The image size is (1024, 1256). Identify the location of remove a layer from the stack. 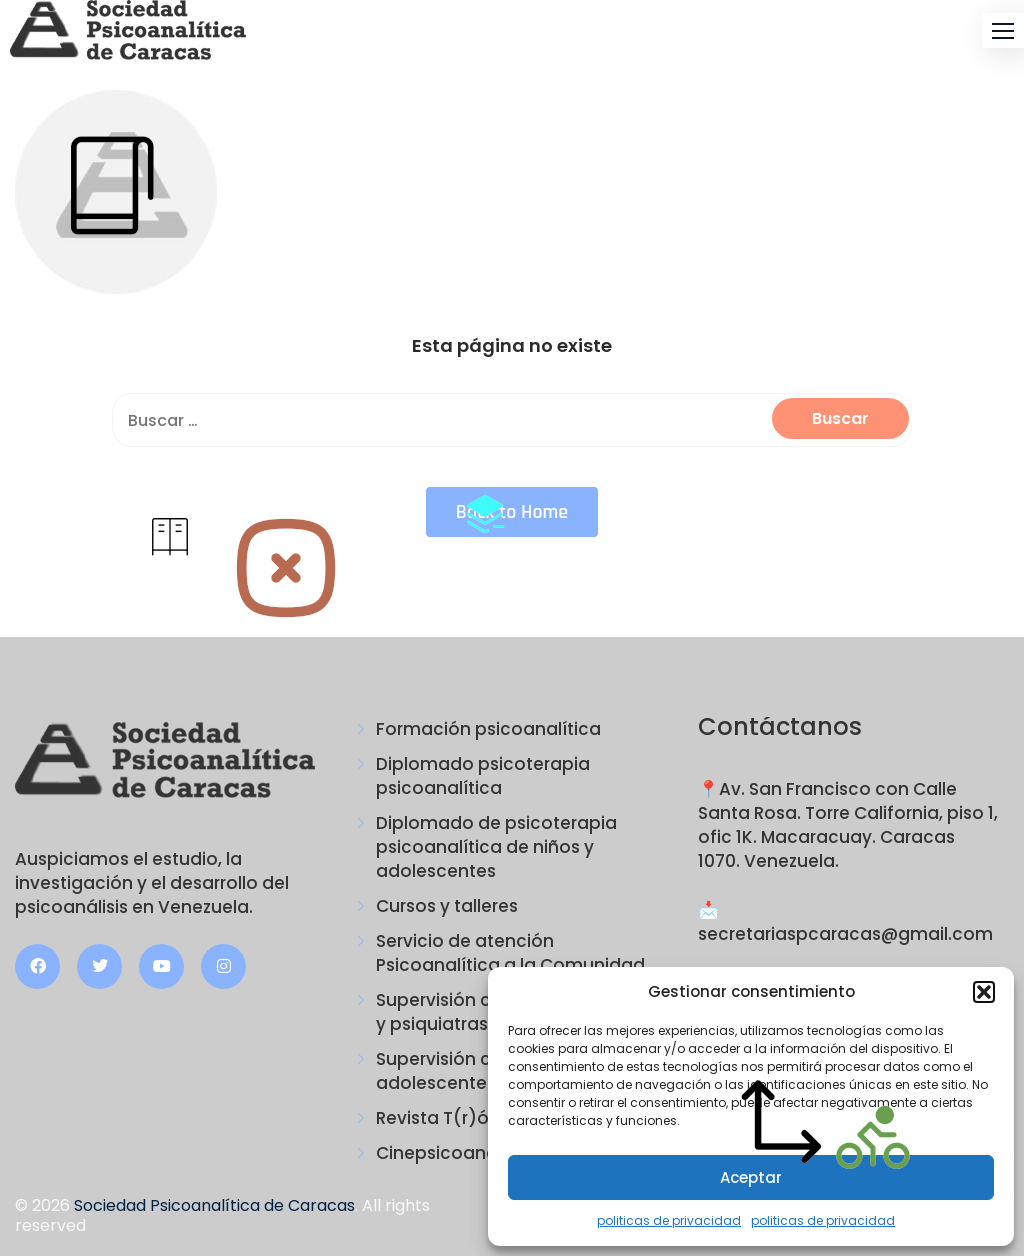
(485, 514).